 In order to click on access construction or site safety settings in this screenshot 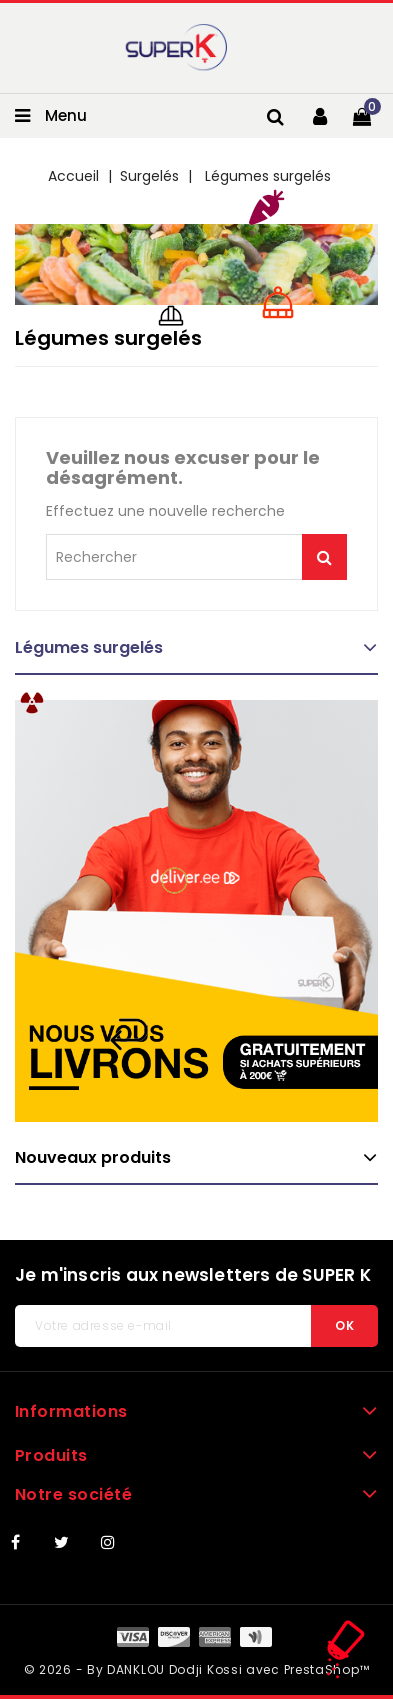, I will do `click(171, 317)`.